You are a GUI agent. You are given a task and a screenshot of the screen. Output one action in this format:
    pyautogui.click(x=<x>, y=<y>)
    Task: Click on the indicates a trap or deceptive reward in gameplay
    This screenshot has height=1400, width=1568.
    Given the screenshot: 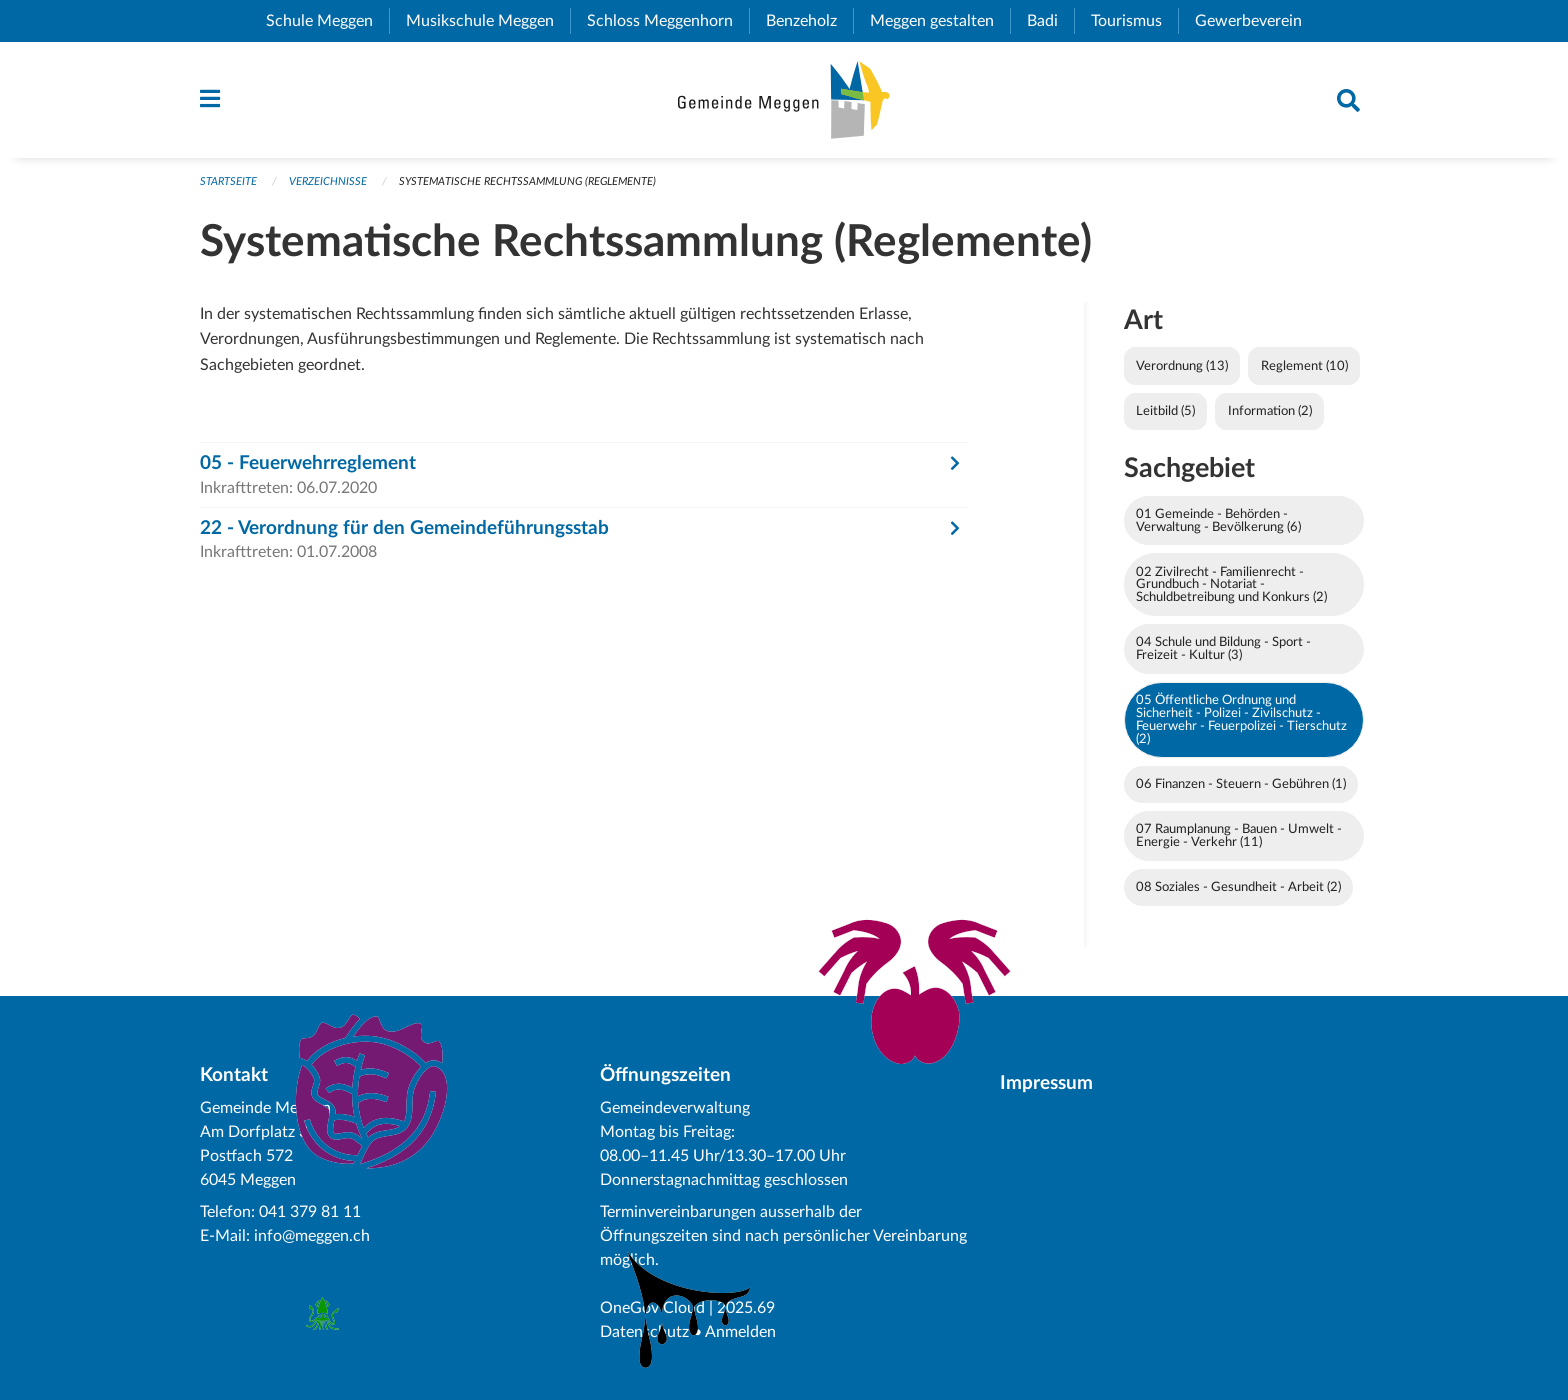 What is the action you would take?
    pyautogui.click(x=914, y=983)
    